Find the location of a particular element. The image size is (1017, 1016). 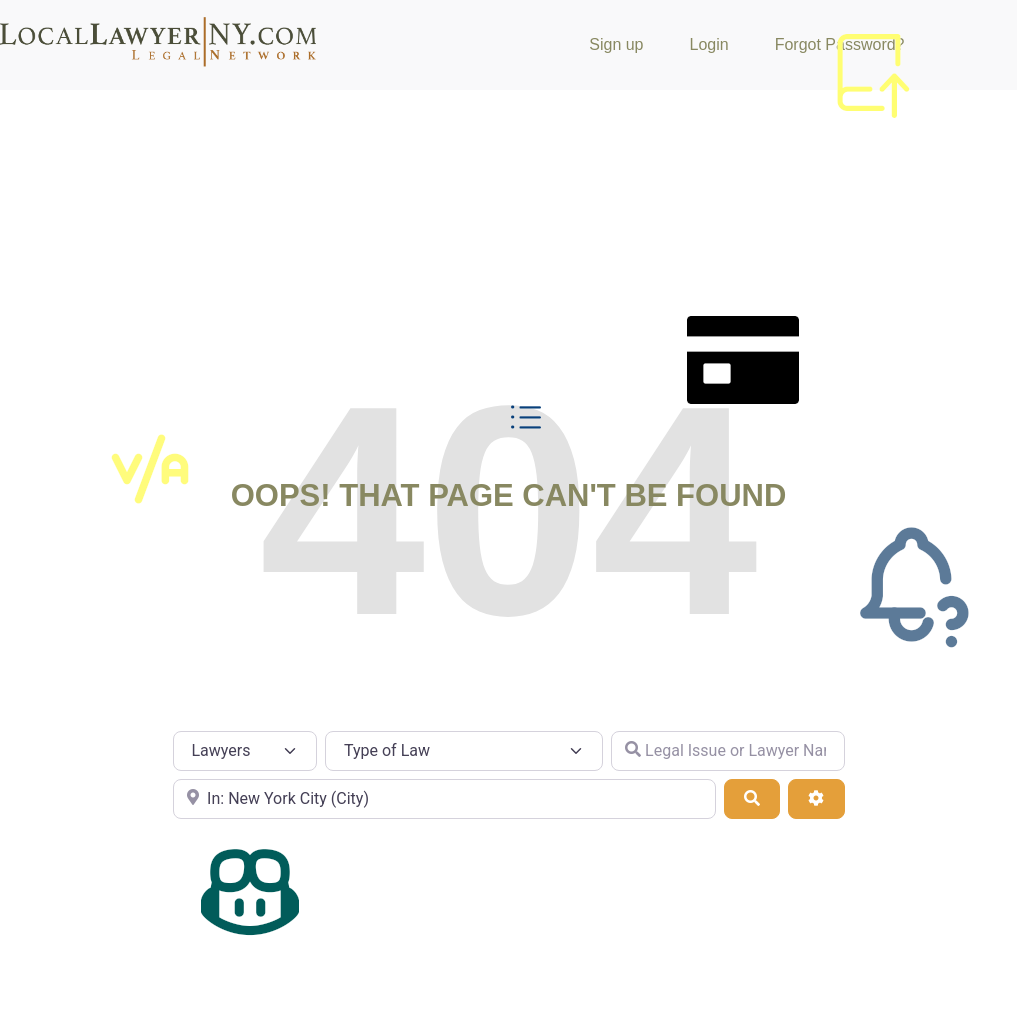

view items as a bulleted list is located at coordinates (526, 417).